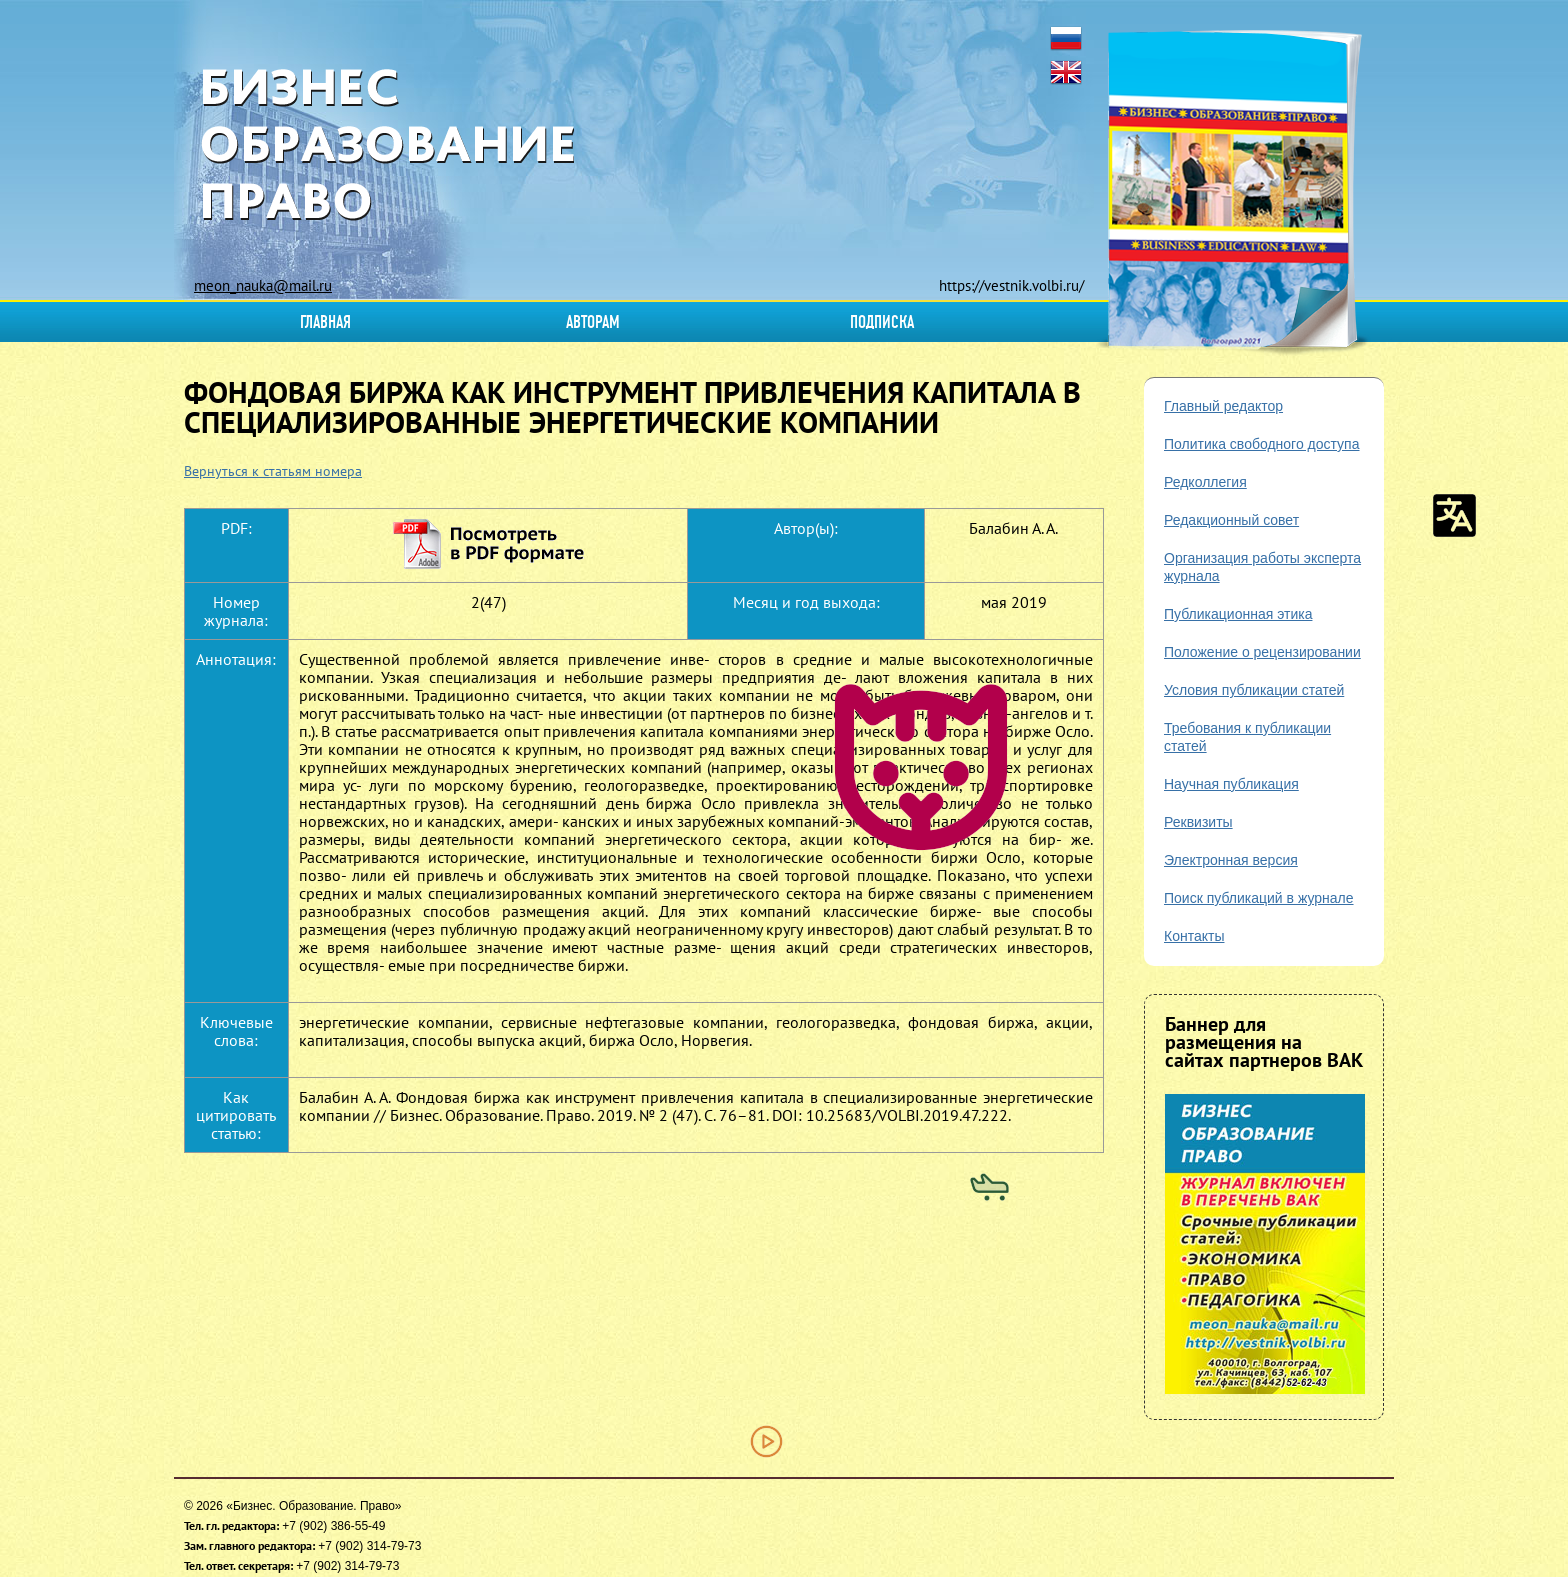 This screenshot has height=1577, width=1568. What do you see at coordinates (989, 1186) in the screenshot?
I see `airplane taxiing on the ground` at bounding box center [989, 1186].